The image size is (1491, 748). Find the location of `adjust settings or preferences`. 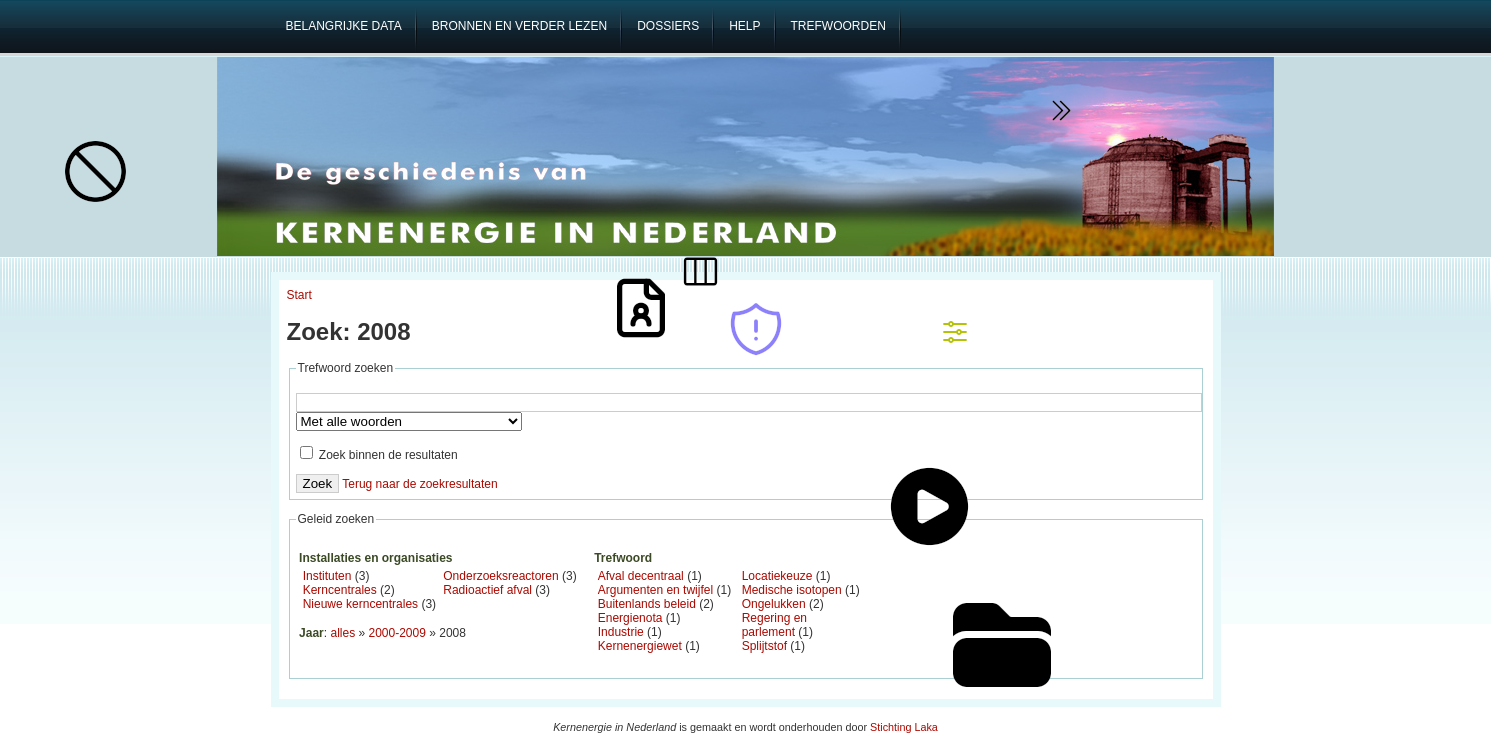

adjust settings or preferences is located at coordinates (955, 332).